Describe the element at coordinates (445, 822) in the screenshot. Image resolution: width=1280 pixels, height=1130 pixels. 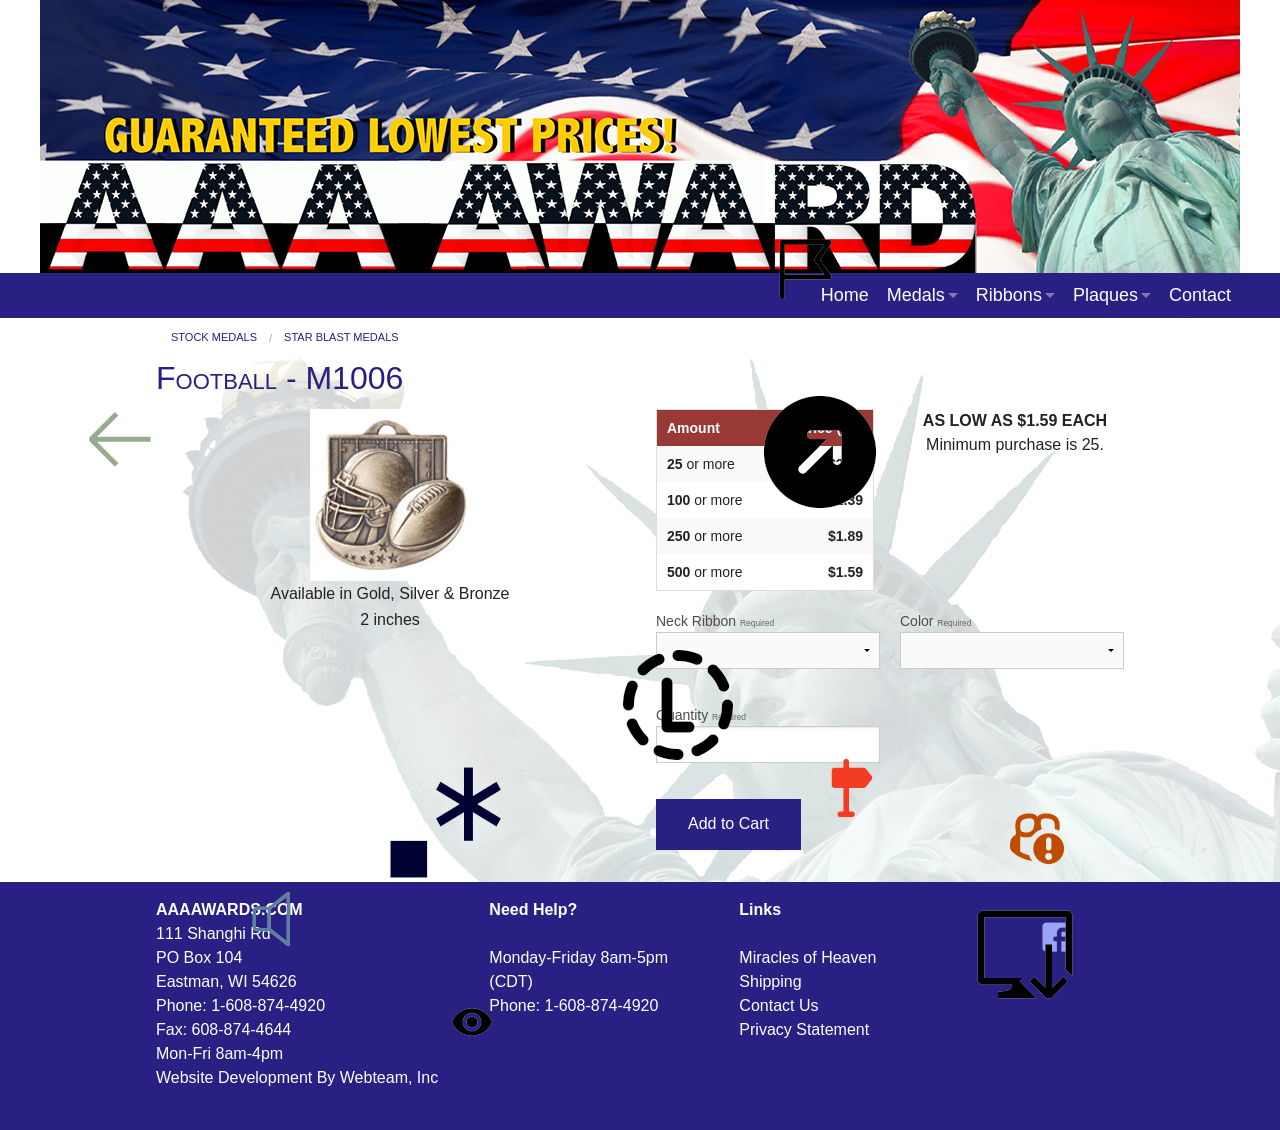
I see `toggle regular expression search mode` at that location.